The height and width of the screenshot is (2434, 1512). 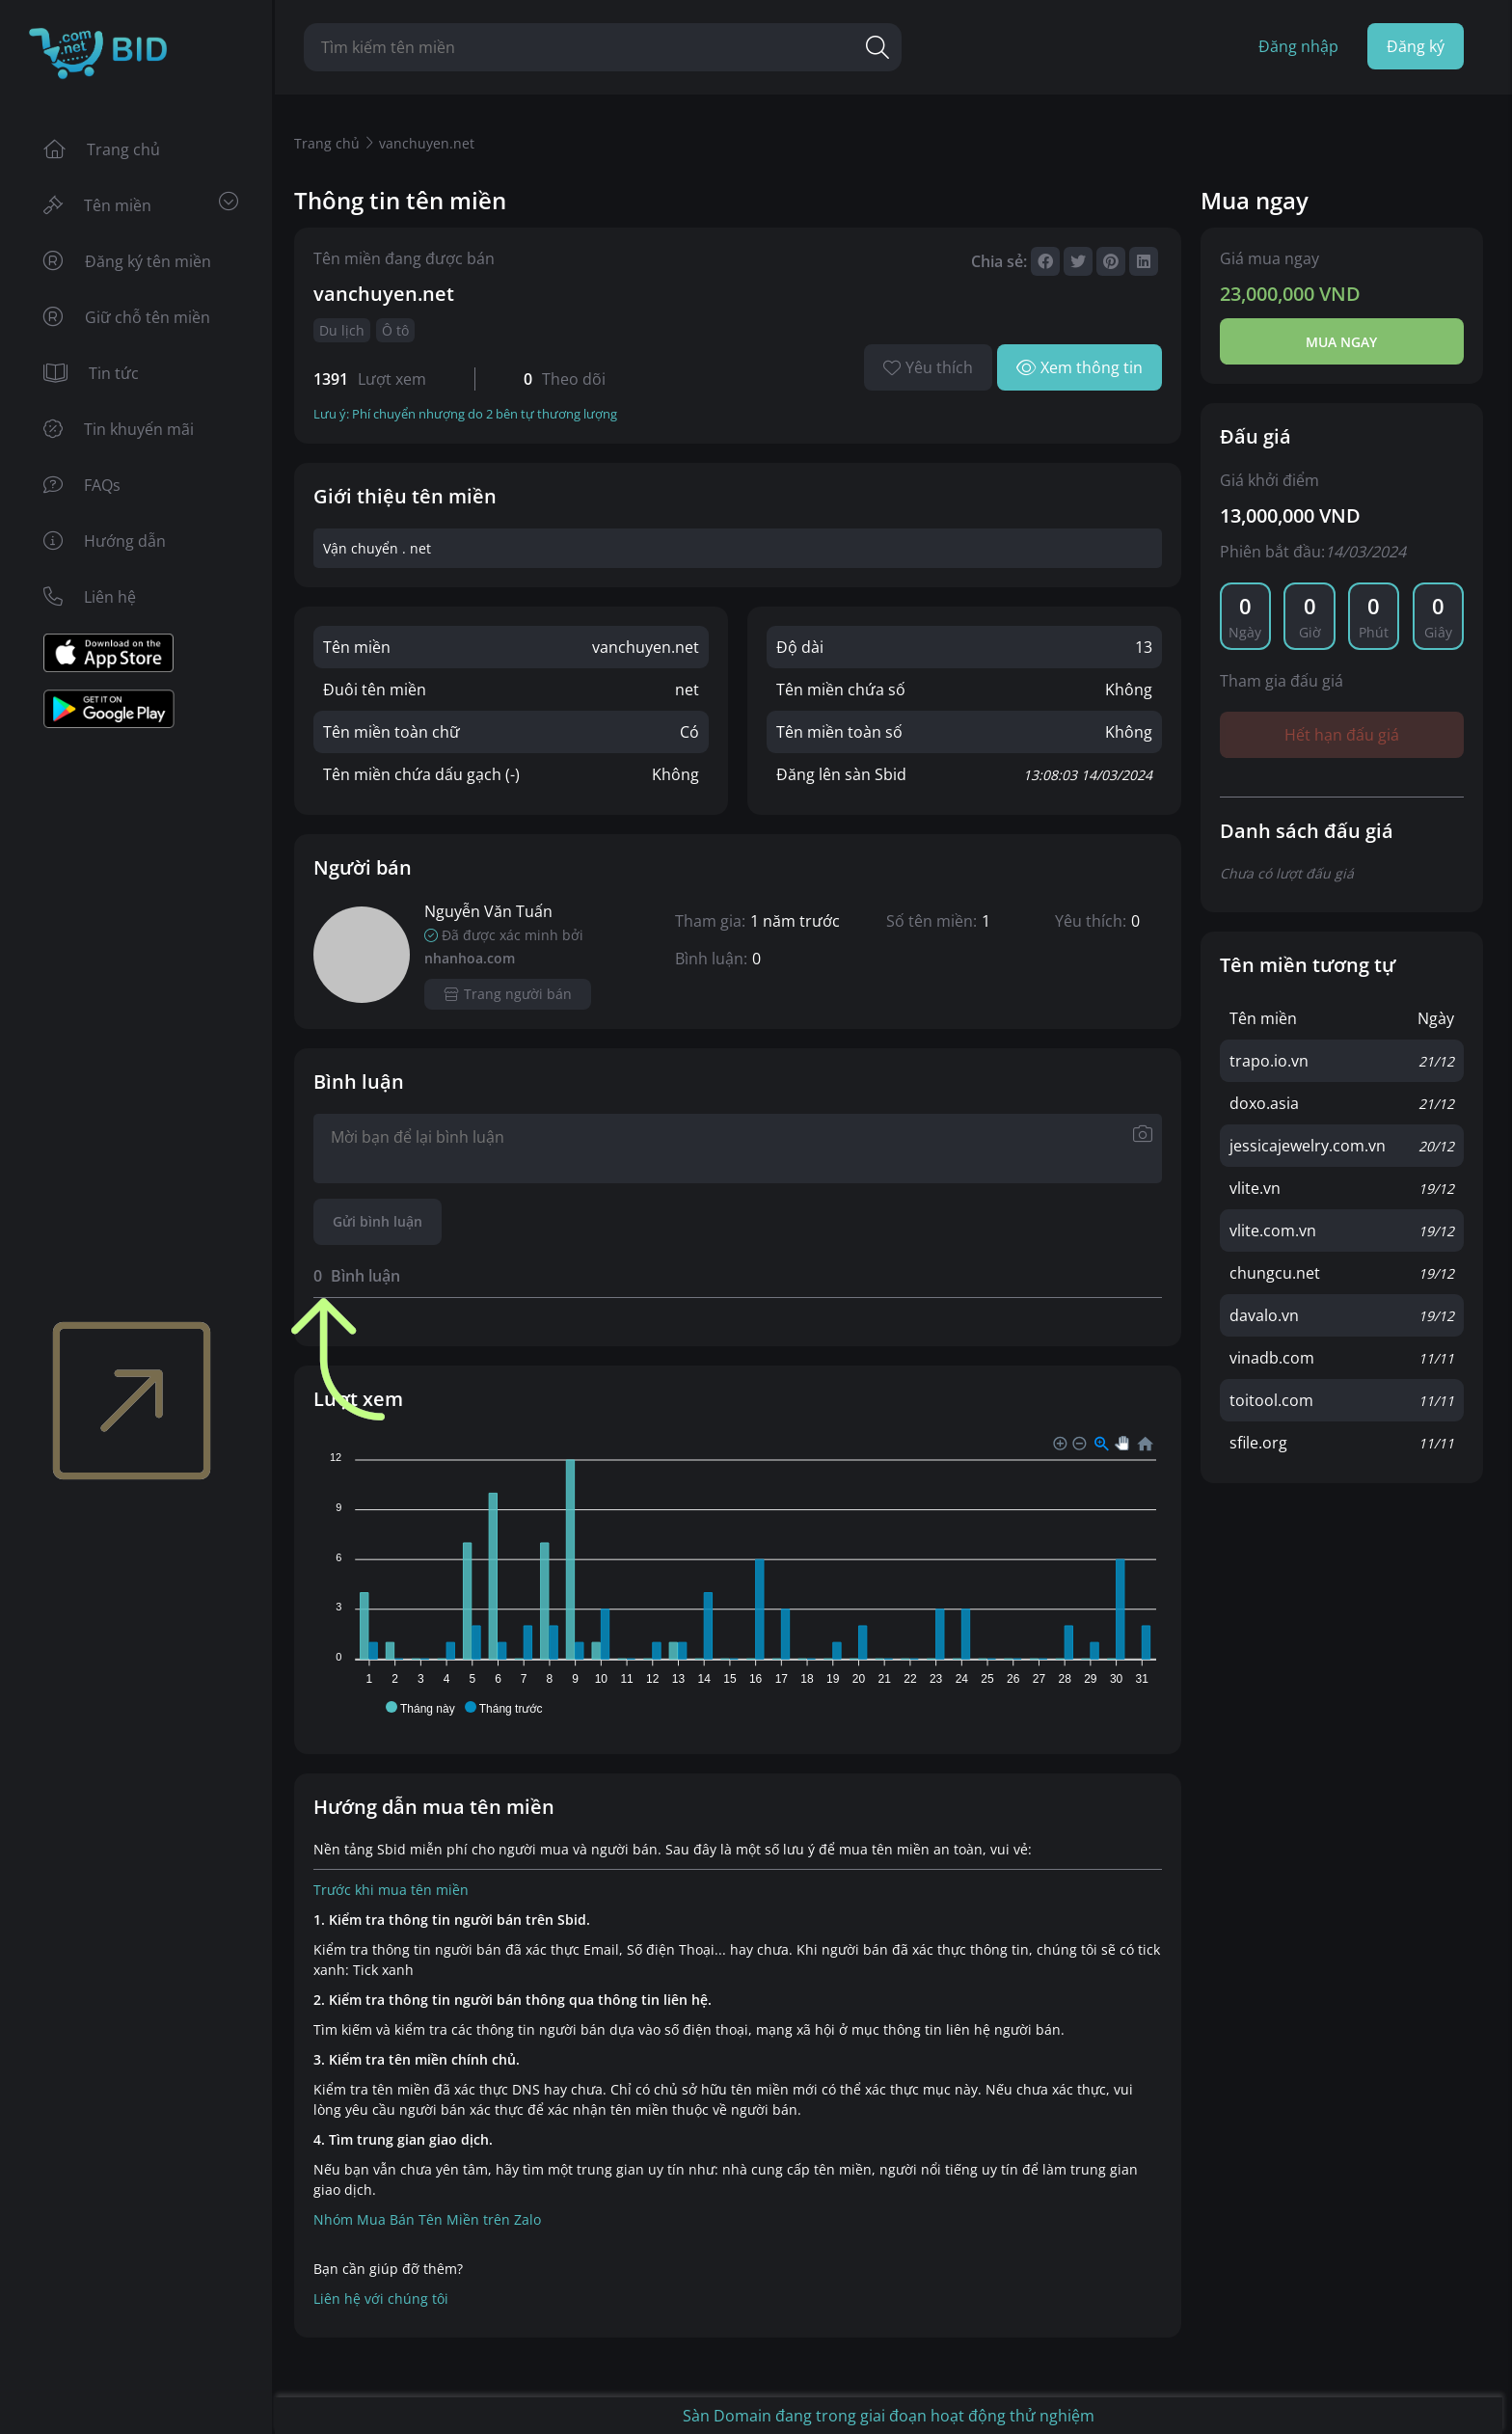 What do you see at coordinates (131, 1400) in the screenshot?
I see `open link in new window` at bounding box center [131, 1400].